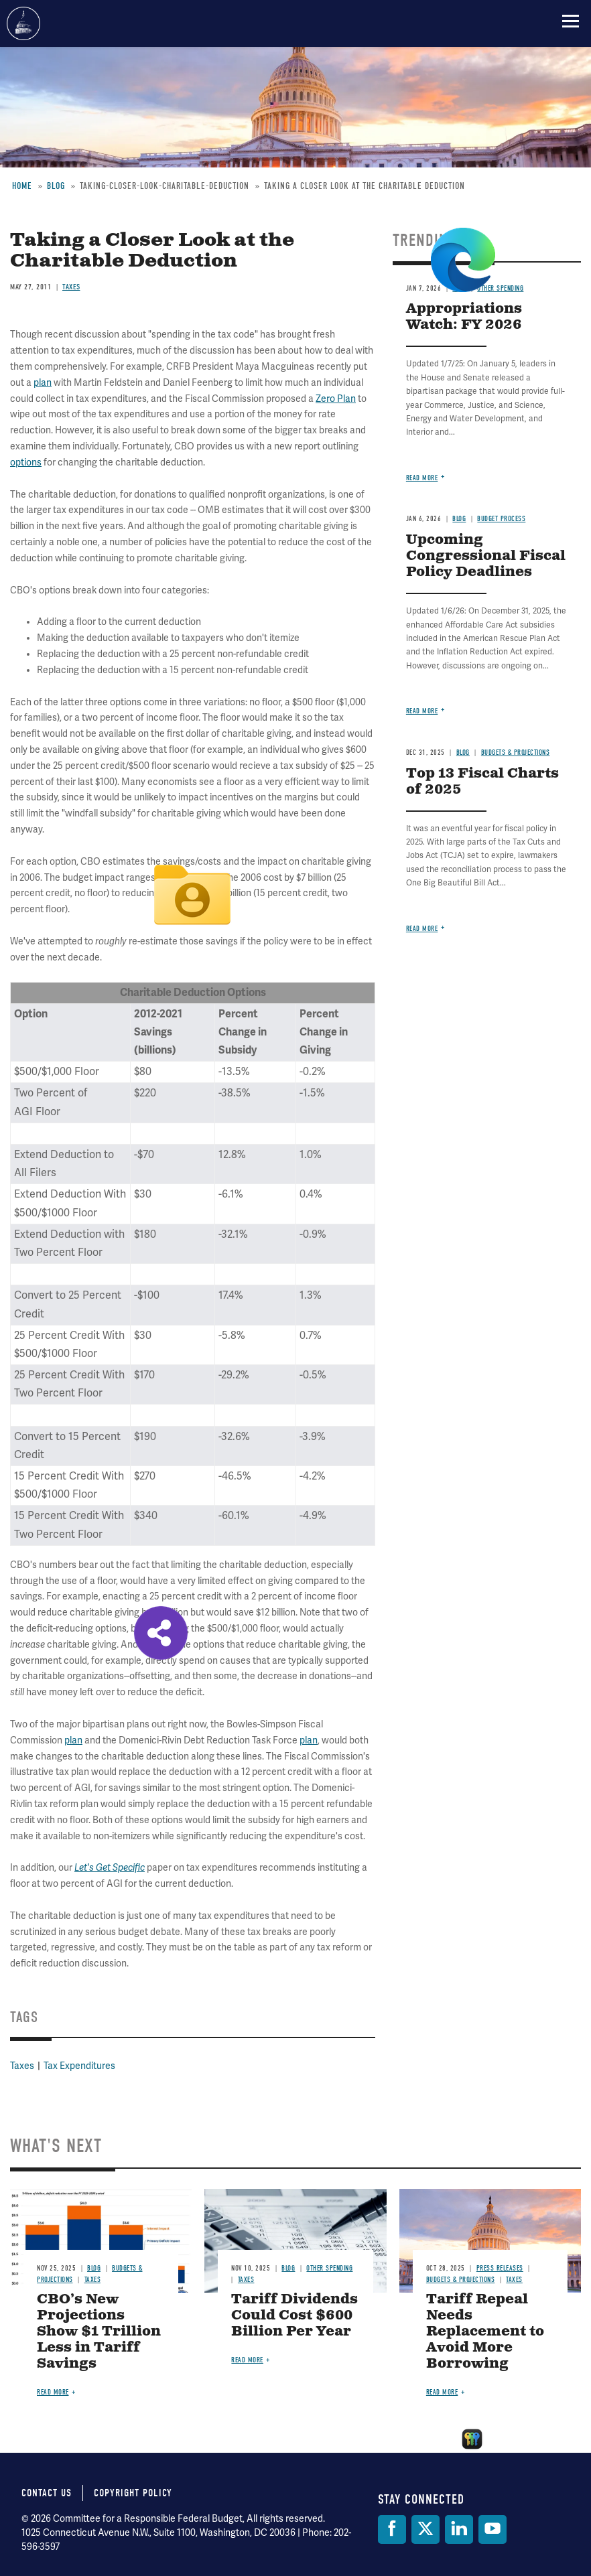 This screenshot has height=2576, width=591. I want to click on indicates onedrive storage quota status, so click(448, 174).